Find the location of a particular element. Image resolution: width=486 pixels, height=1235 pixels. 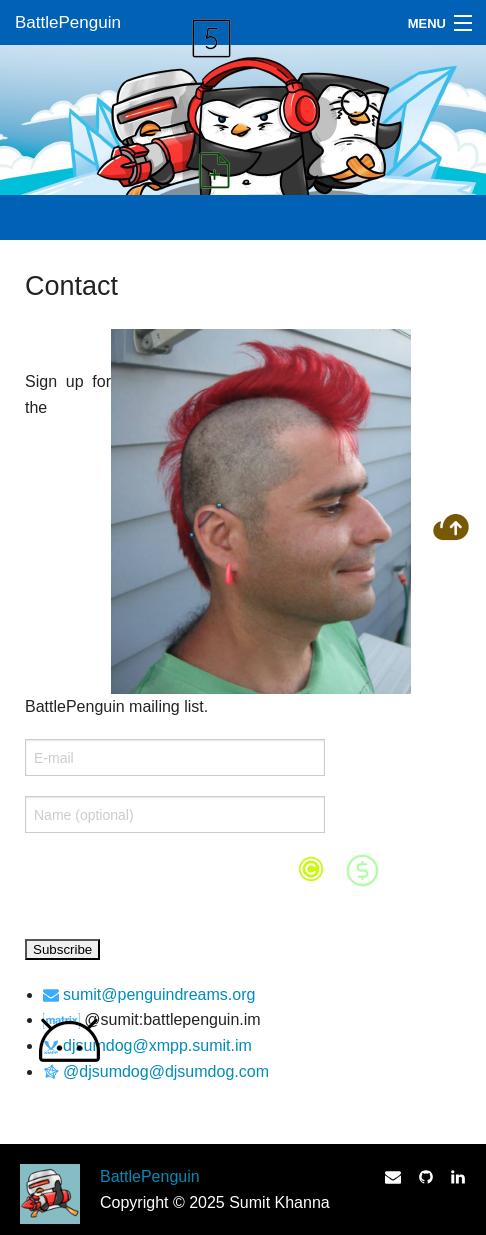

android device or platform indicator is located at coordinates (69, 1042).